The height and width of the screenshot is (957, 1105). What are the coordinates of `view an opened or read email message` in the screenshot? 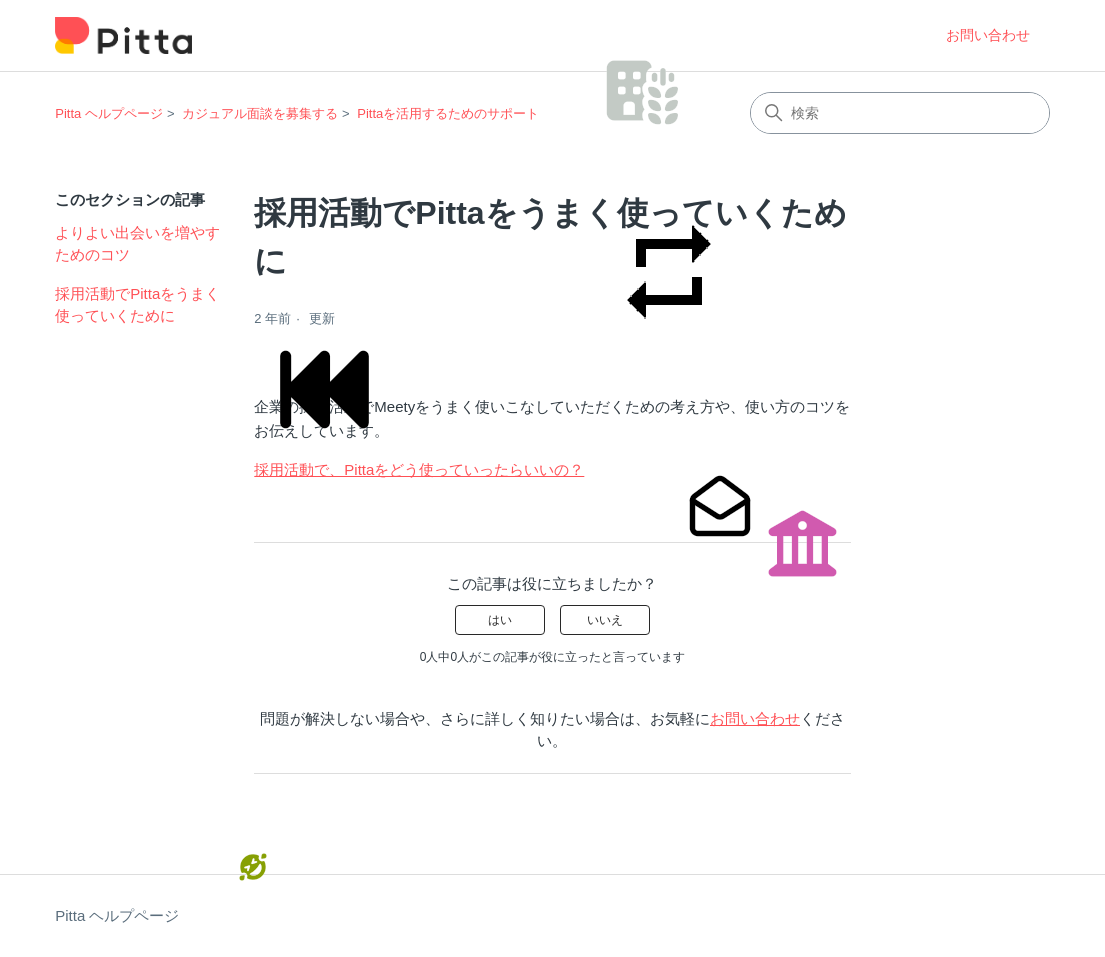 It's located at (720, 506).